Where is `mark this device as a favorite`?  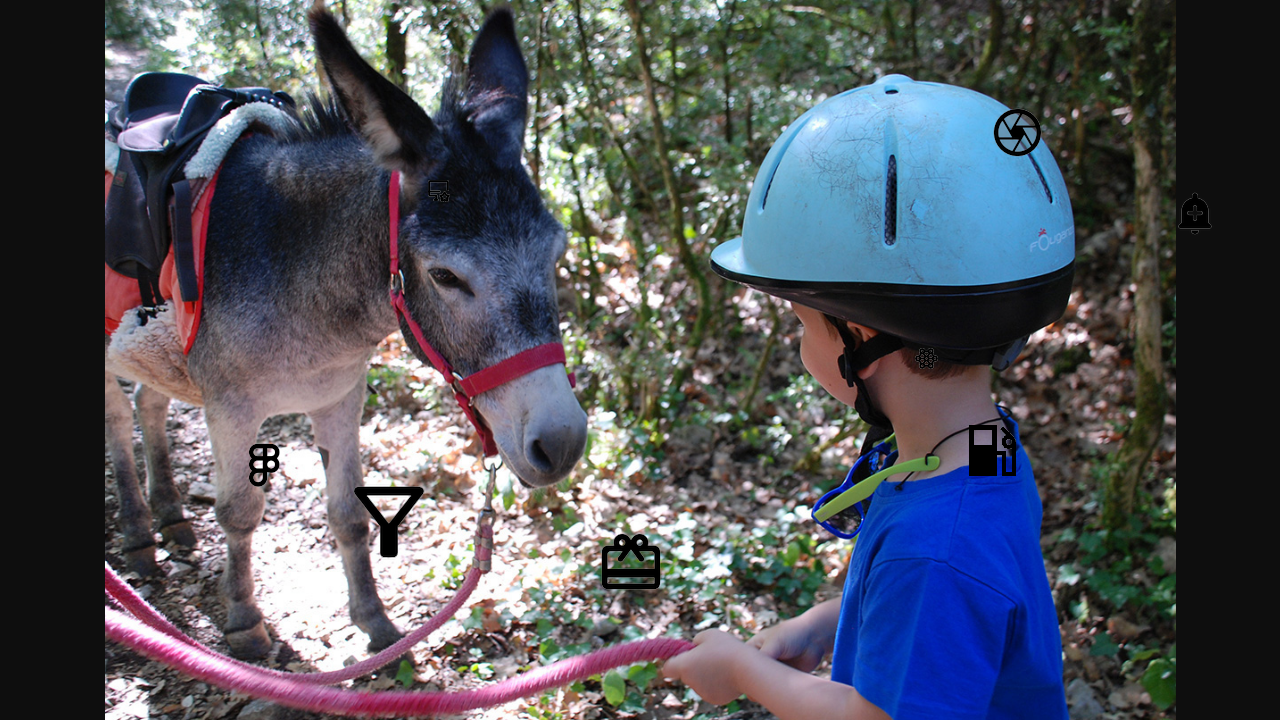
mark this device as a favorite is located at coordinates (438, 190).